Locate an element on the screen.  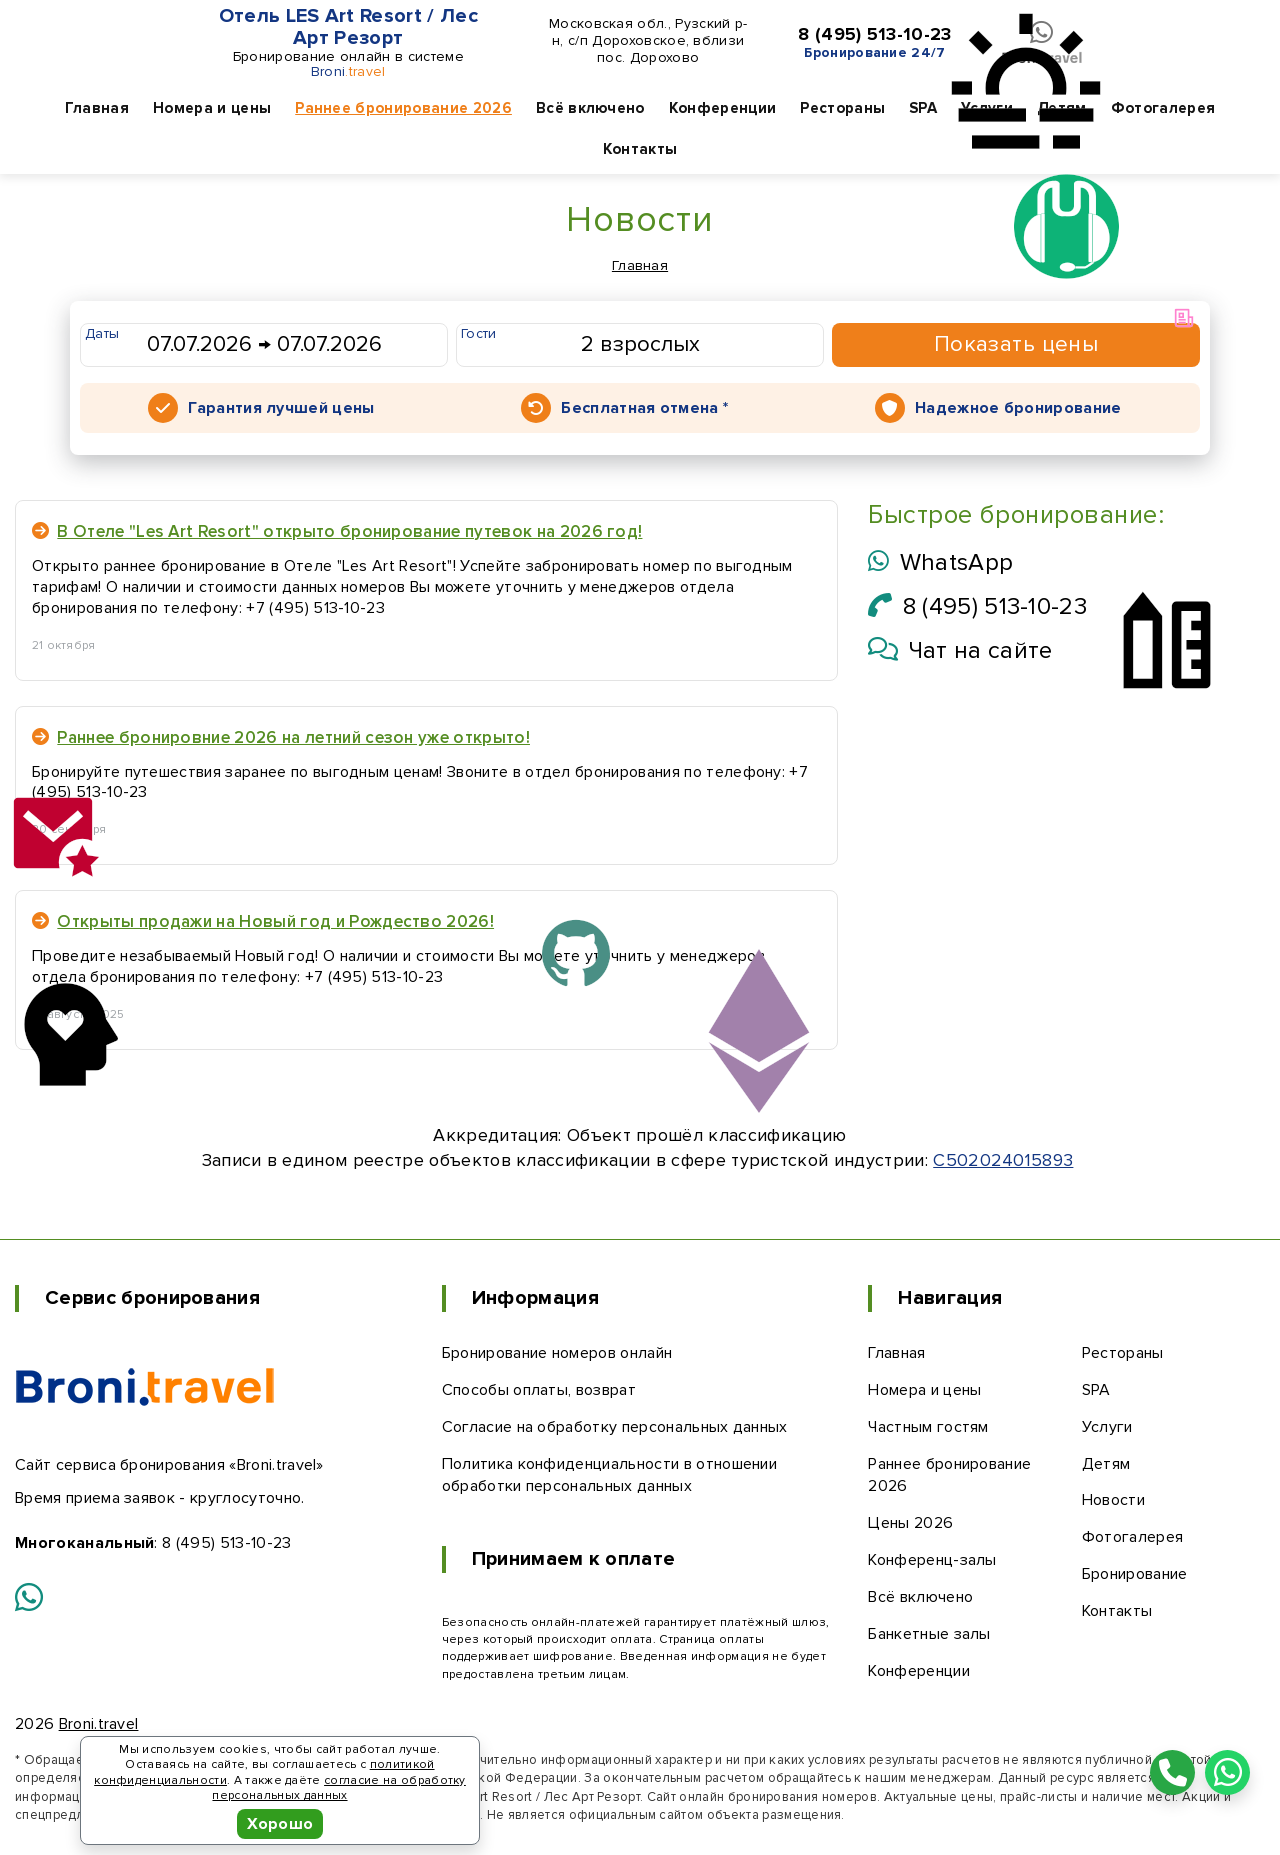
indicates hazy weather conditions is located at coordinates (1026, 88).